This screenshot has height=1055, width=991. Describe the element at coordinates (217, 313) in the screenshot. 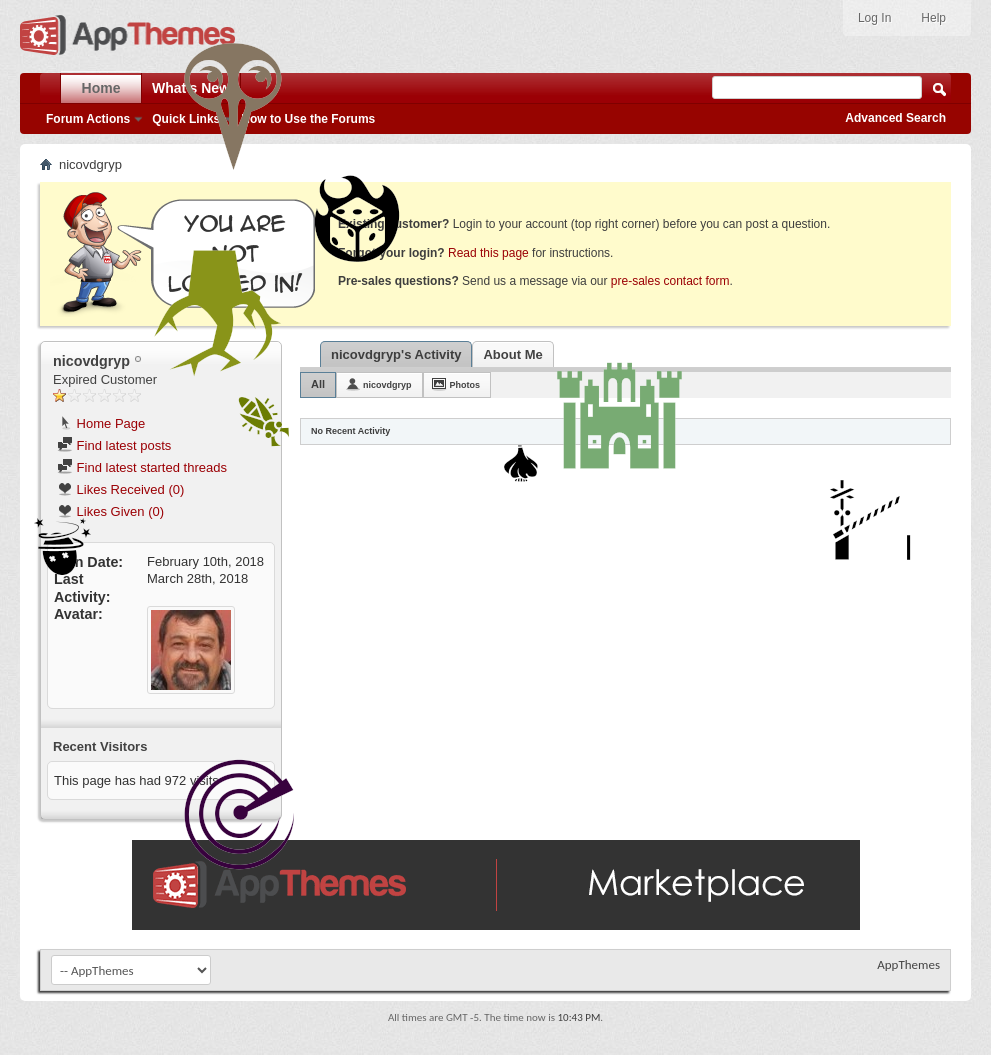

I see `view root system or underground elements` at that location.